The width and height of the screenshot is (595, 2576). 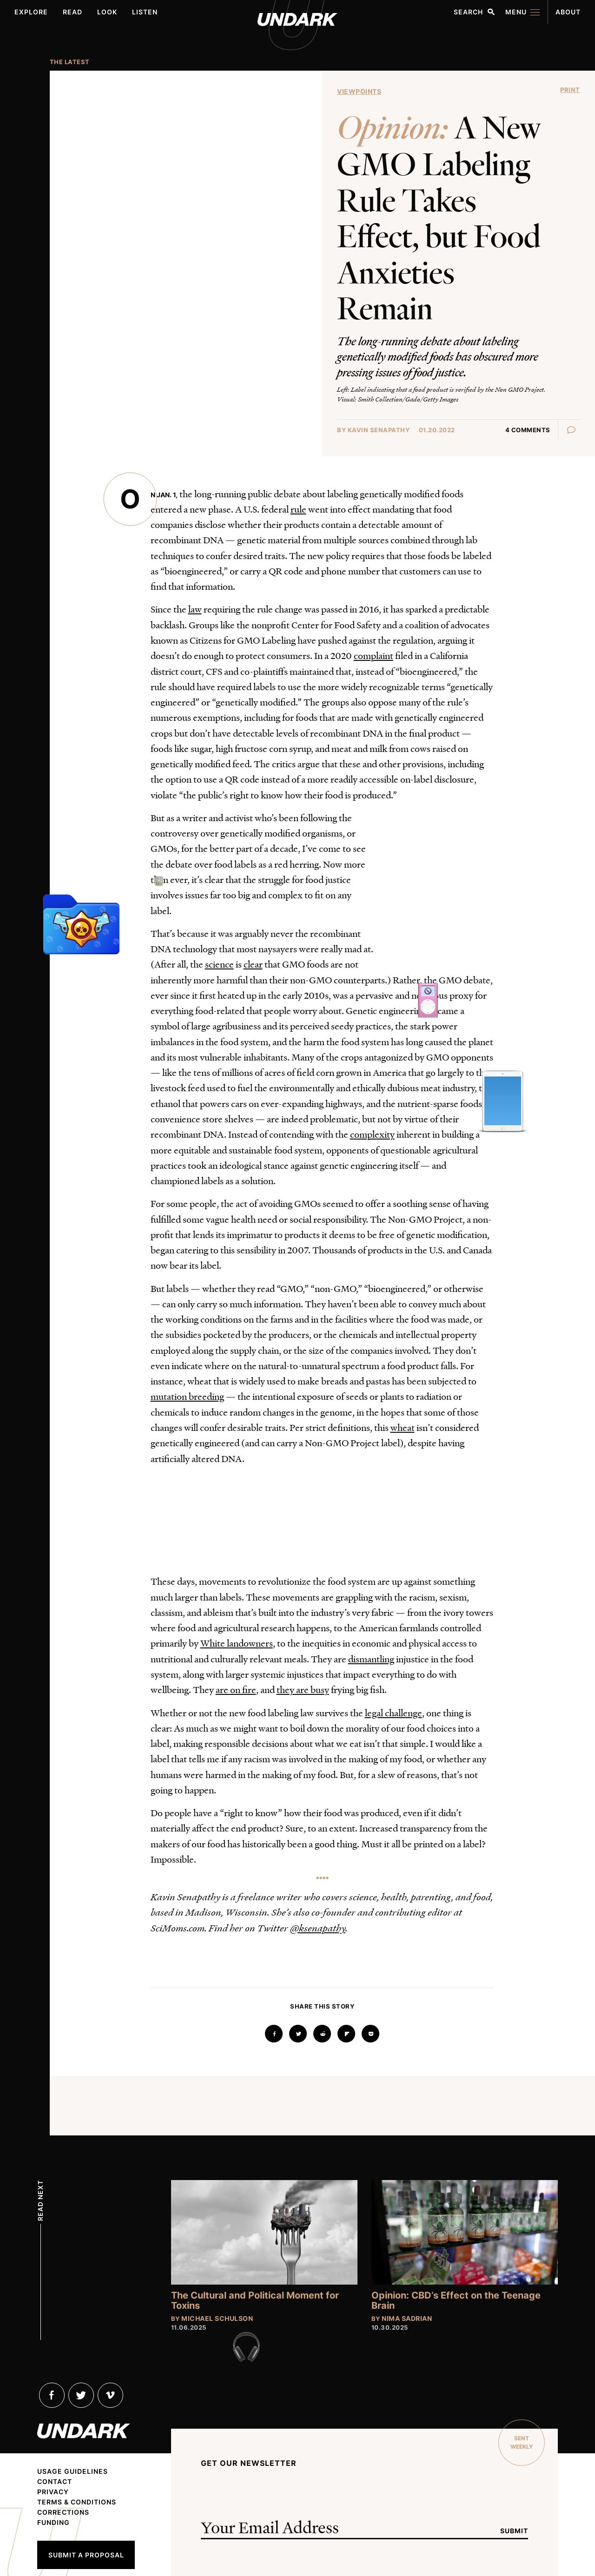 I want to click on indicates a connected iPad mini device, so click(x=502, y=1095).